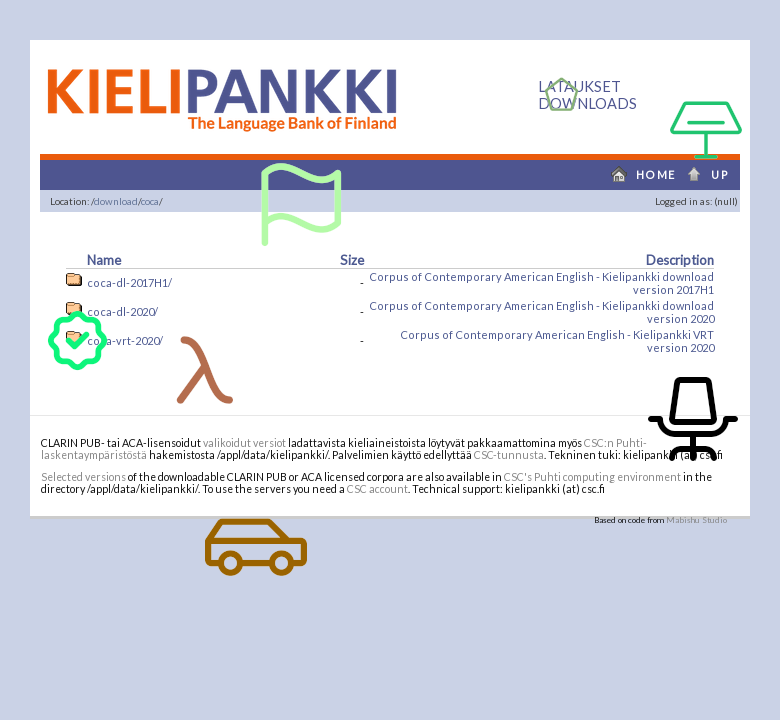 This screenshot has height=720, width=780. What do you see at coordinates (706, 130) in the screenshot?
I see `access presentation mode` at bounding box center [706, 130].